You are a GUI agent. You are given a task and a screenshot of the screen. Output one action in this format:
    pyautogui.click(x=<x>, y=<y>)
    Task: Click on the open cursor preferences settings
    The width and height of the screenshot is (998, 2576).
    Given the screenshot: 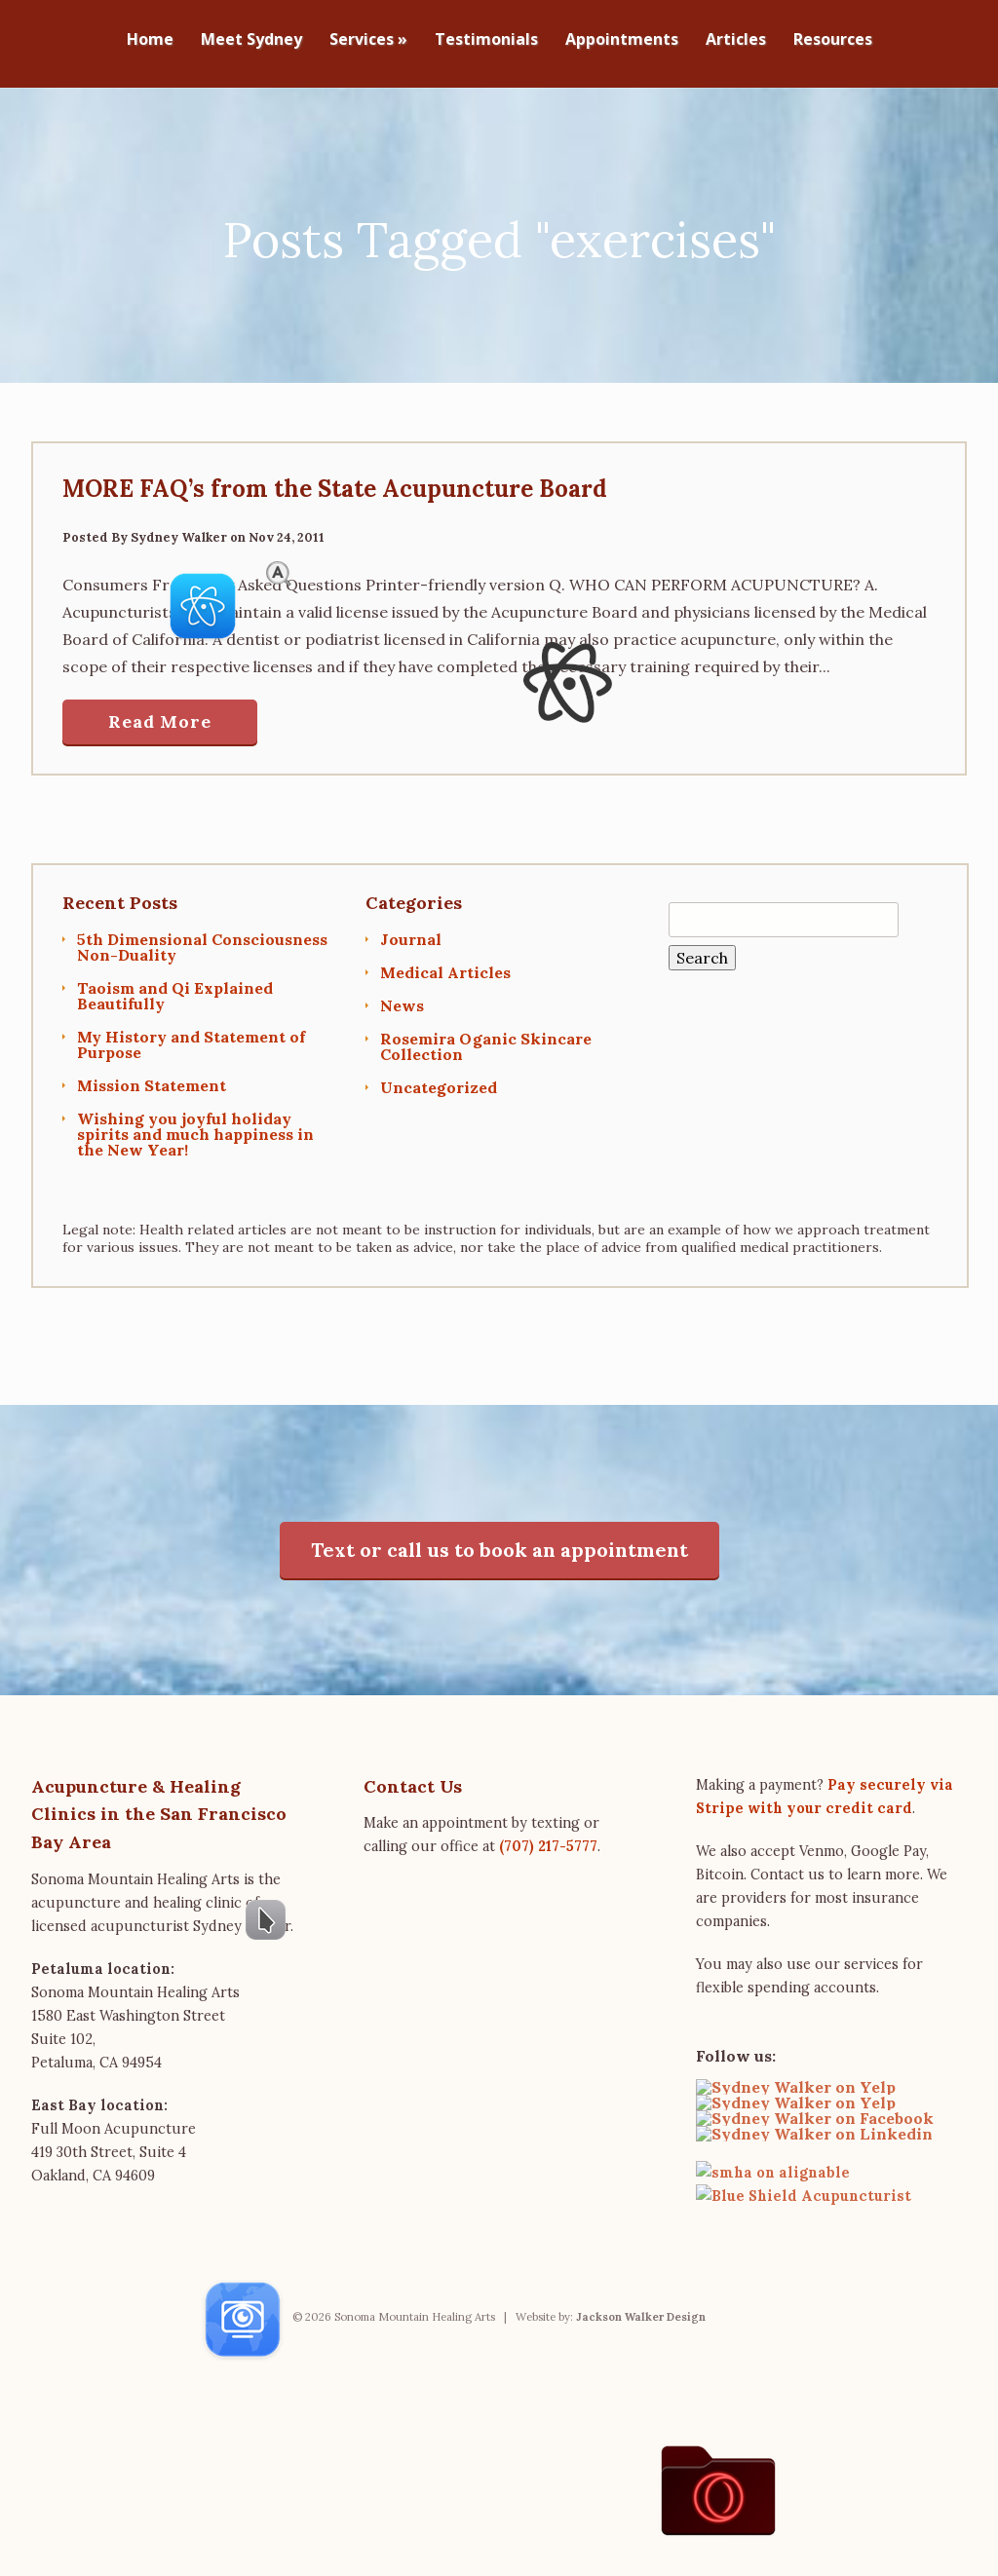 What is the action you would take?
    pyautogui.click(x=265, y=1919)
    